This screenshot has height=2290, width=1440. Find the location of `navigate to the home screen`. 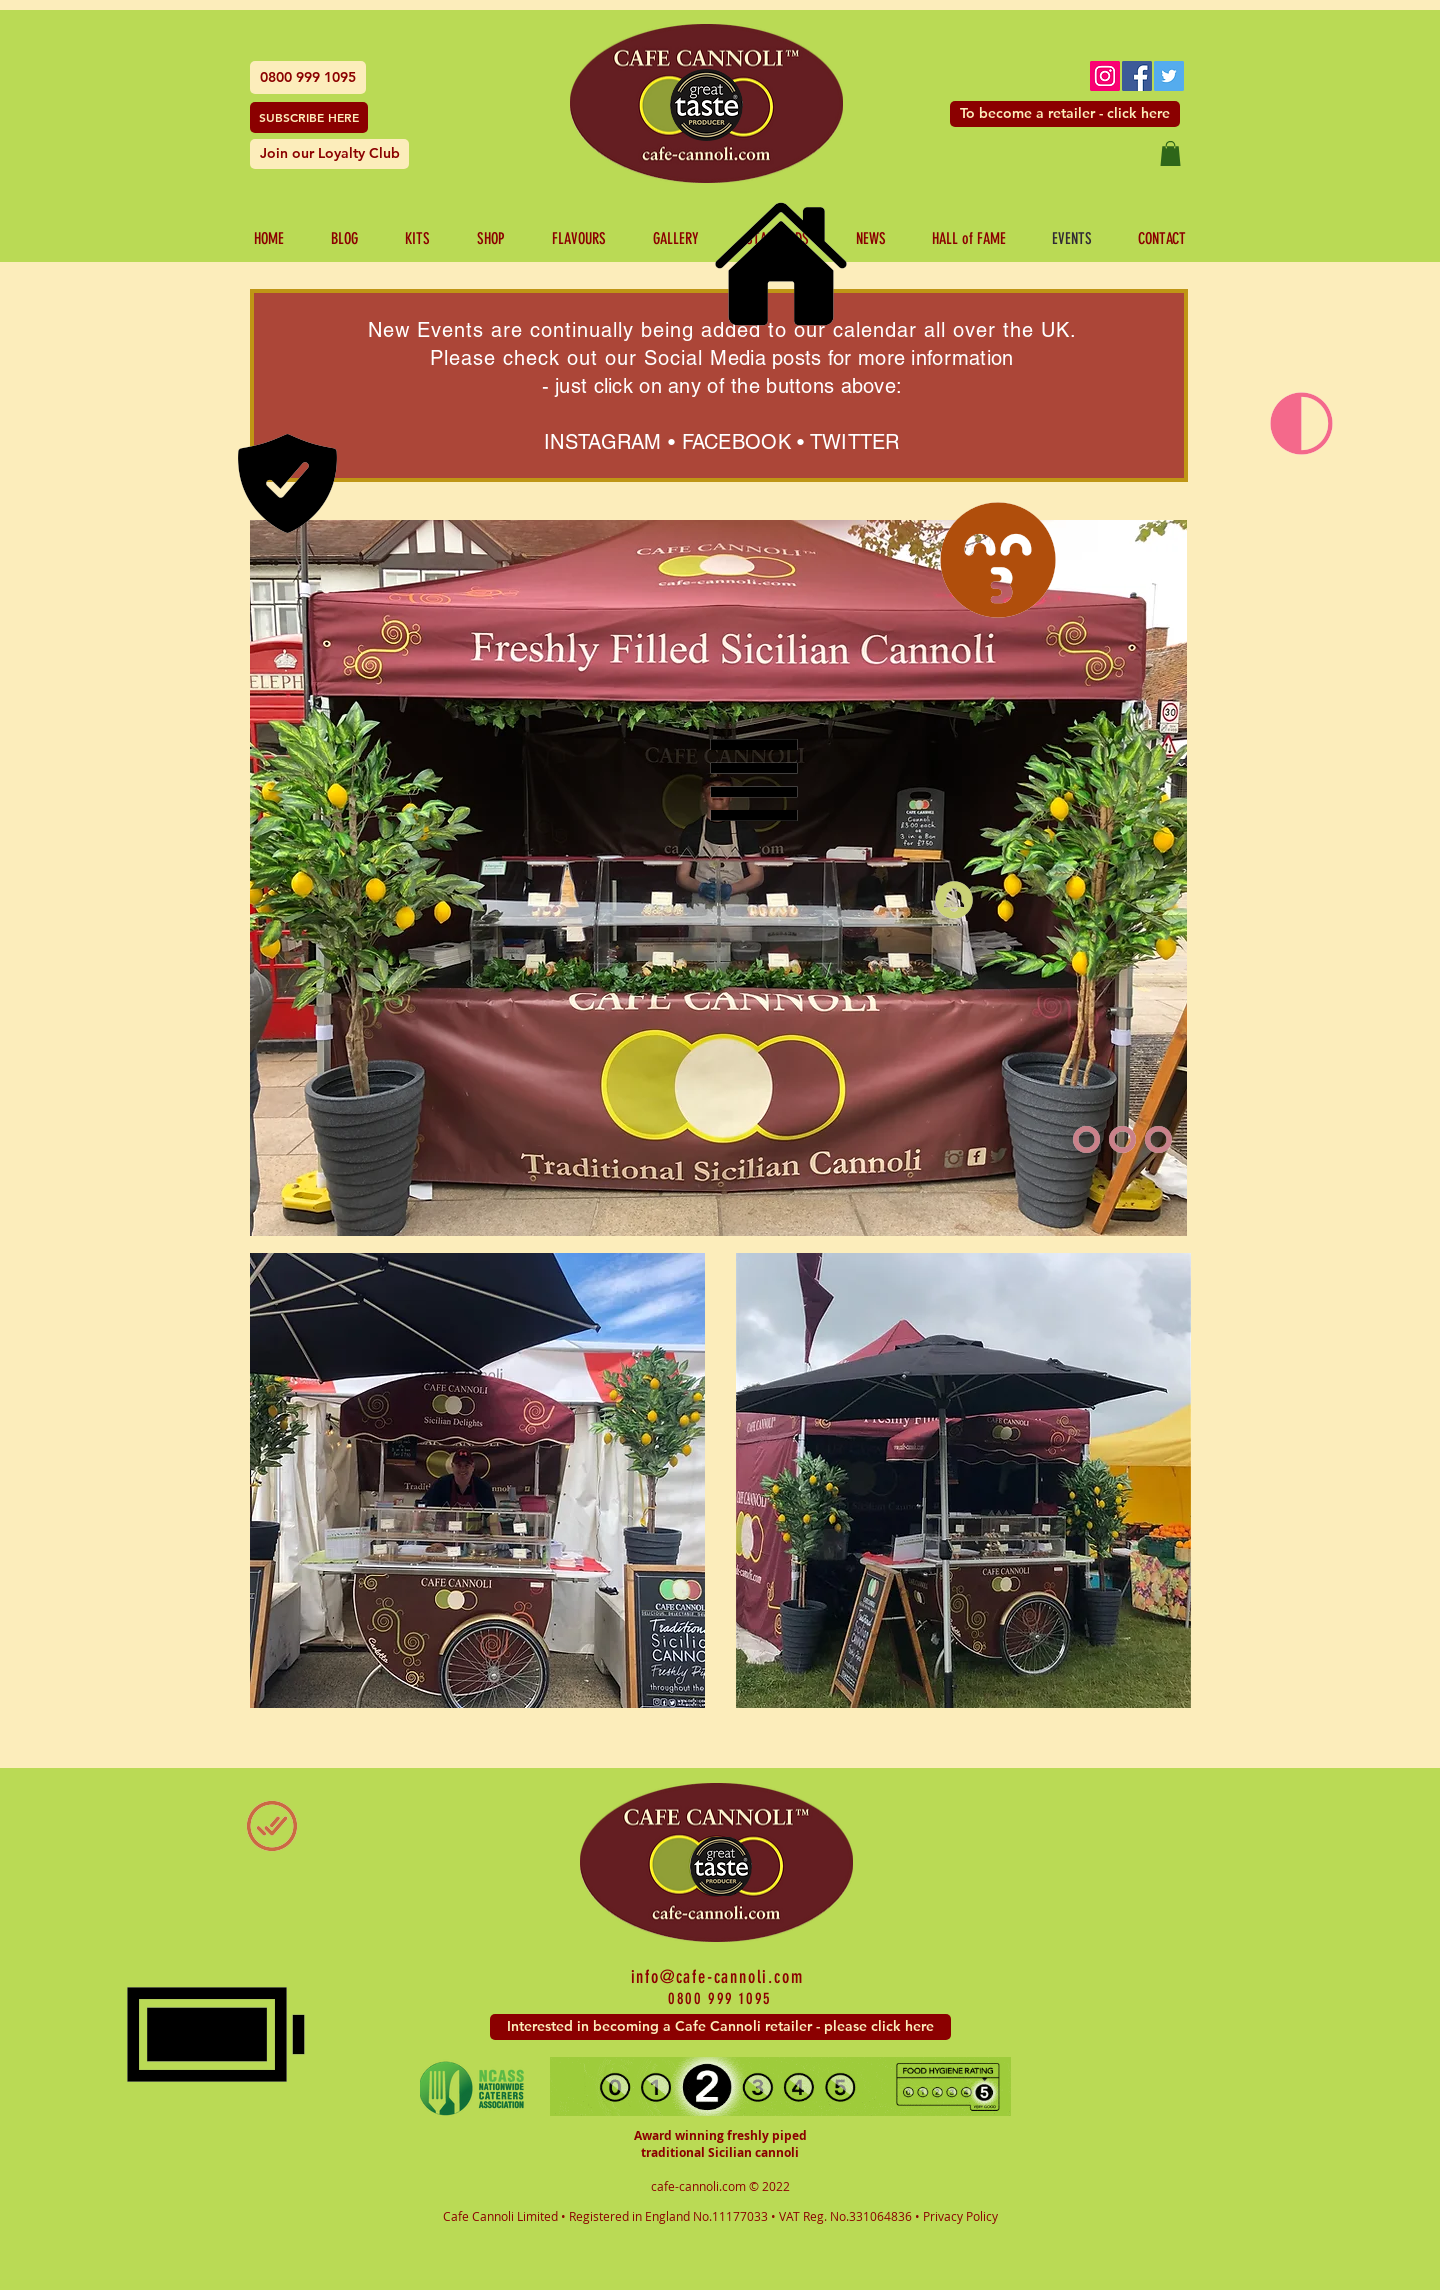

navigate to the home screen is located at coordinates (781, 264).